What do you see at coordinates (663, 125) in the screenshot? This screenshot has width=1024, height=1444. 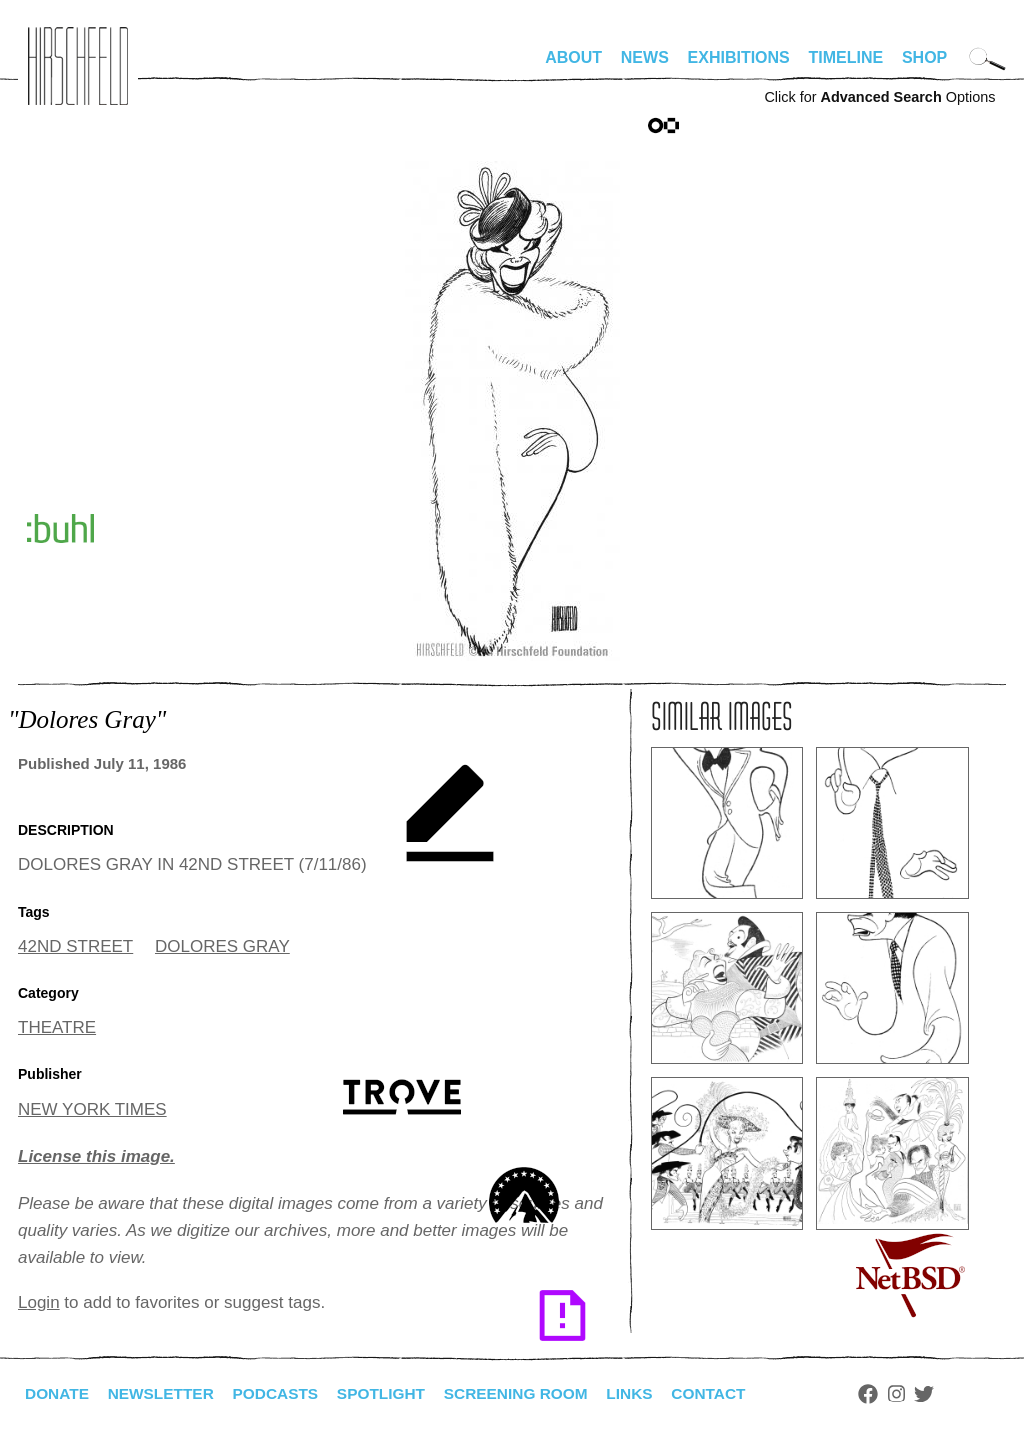 I see `open the Eight sleep tracking app` at bounding box center [663, 125].